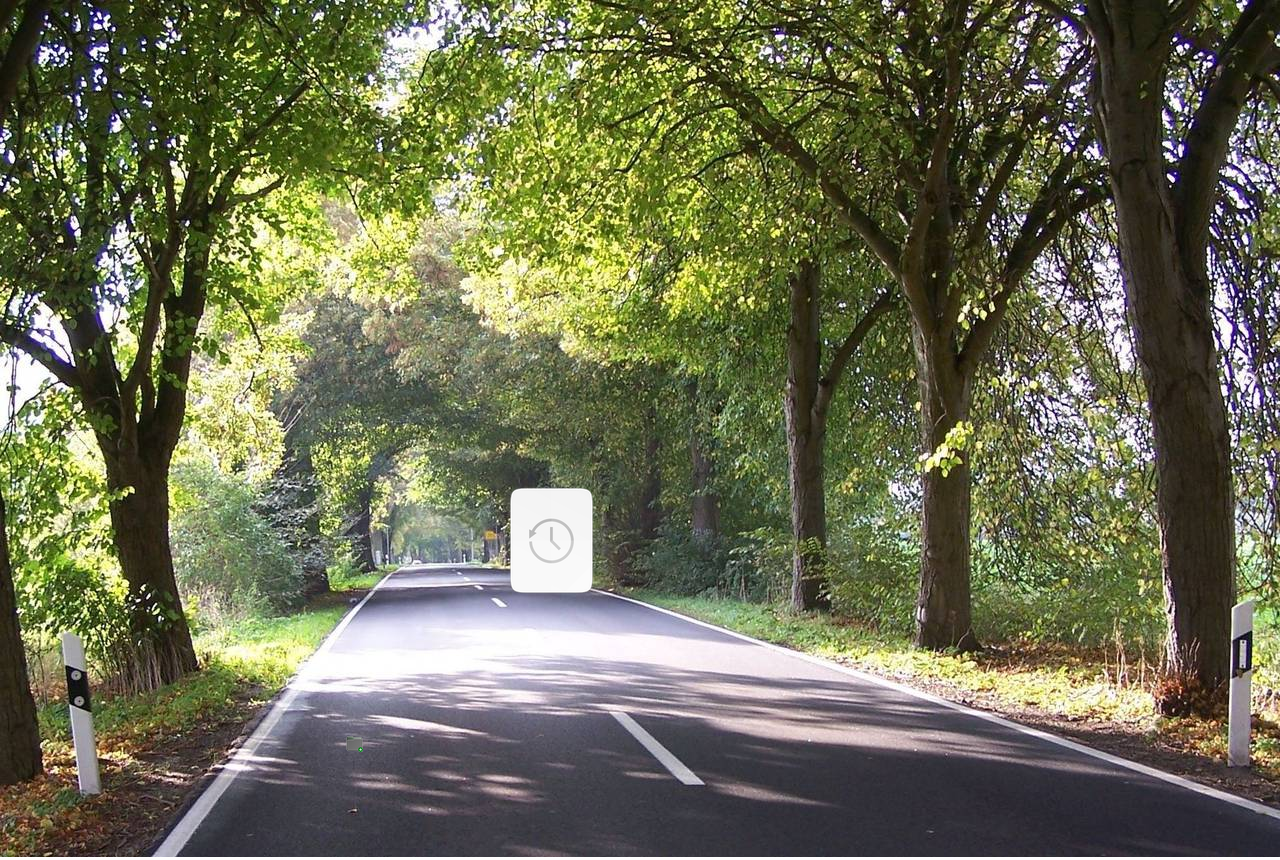 The height and width of the screenshot is (860, 1280). I want to click on a deleted or trashed file, so click(551, 540).